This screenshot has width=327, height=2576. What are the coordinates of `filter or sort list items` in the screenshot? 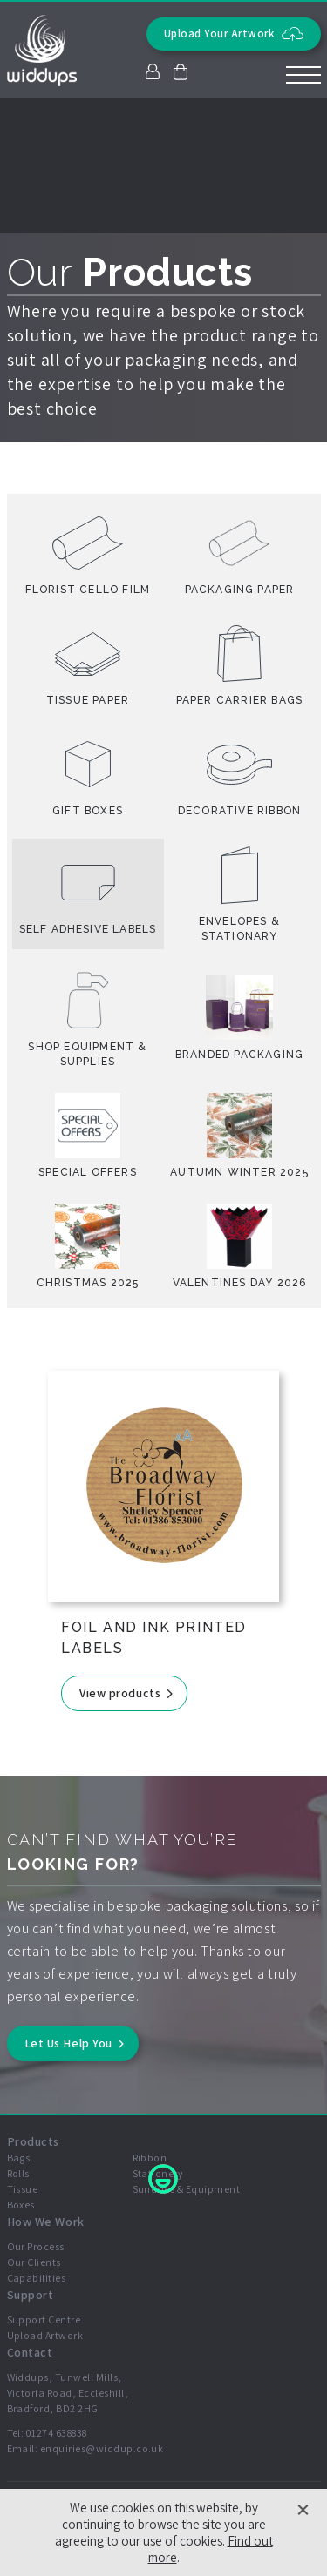 It's located at (262, 1003).